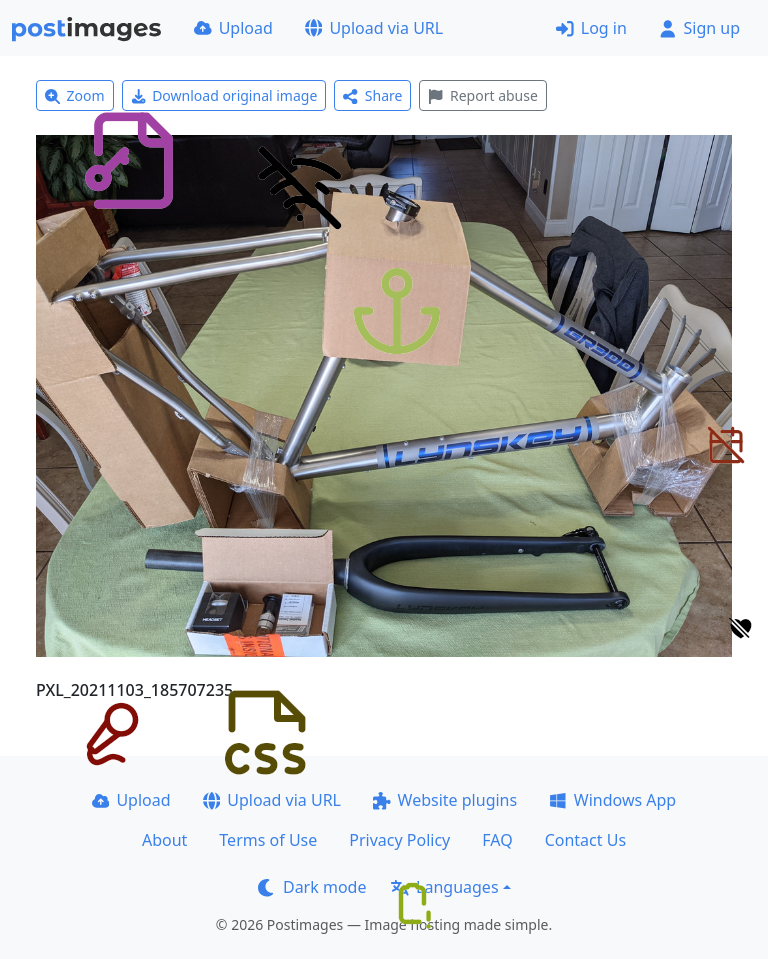 The height and width of the screenshot is (959, 768). I want to click on view or open a CSS stylesheet file, so click(267, 736).